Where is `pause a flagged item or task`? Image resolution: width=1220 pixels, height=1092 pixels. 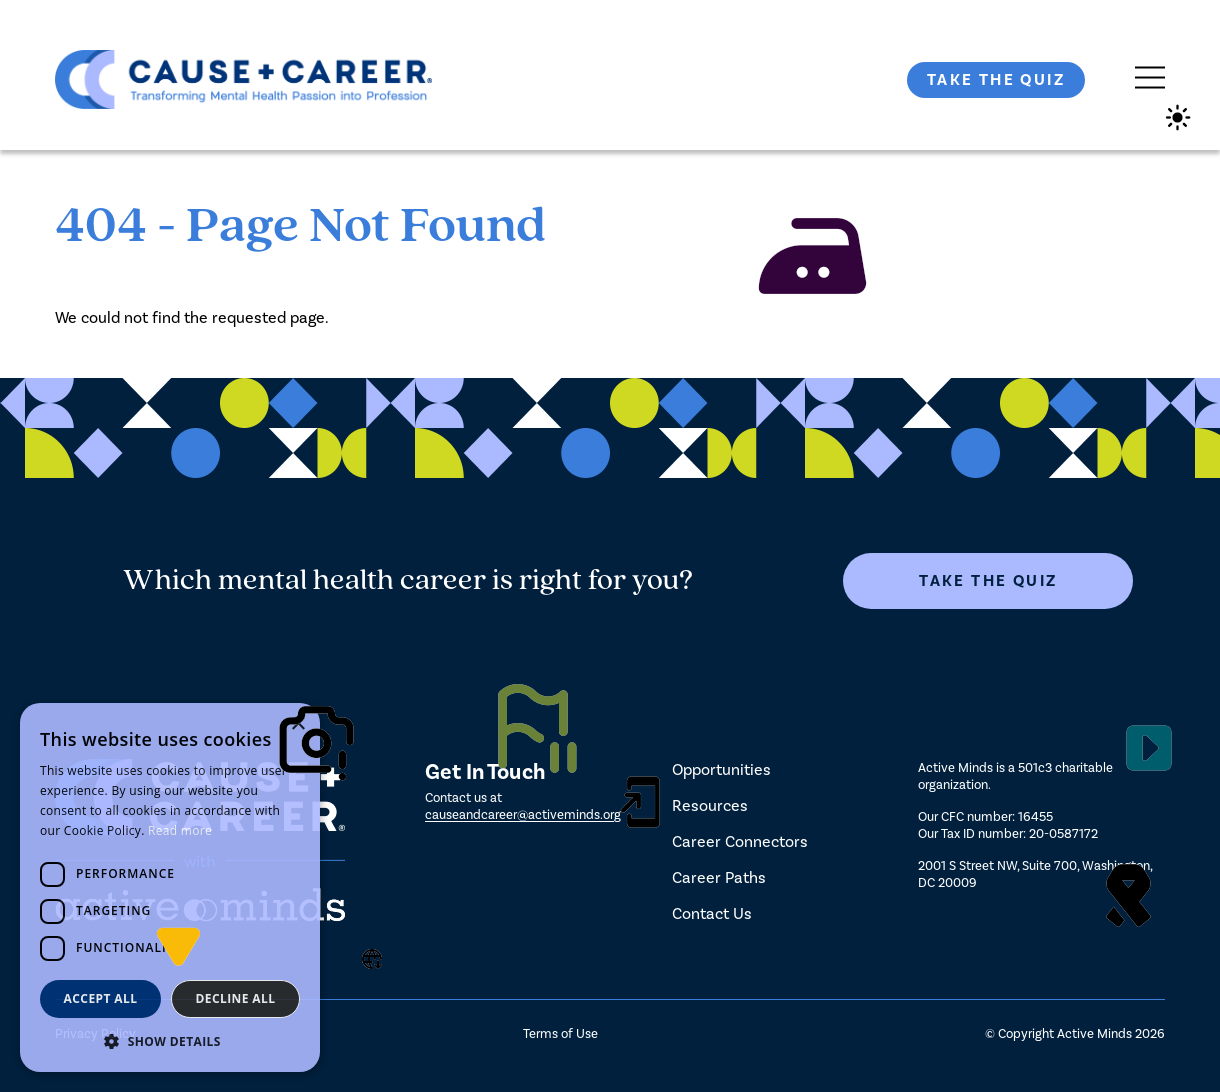
pause a flagged item or task is located at coordinates (533, 725).